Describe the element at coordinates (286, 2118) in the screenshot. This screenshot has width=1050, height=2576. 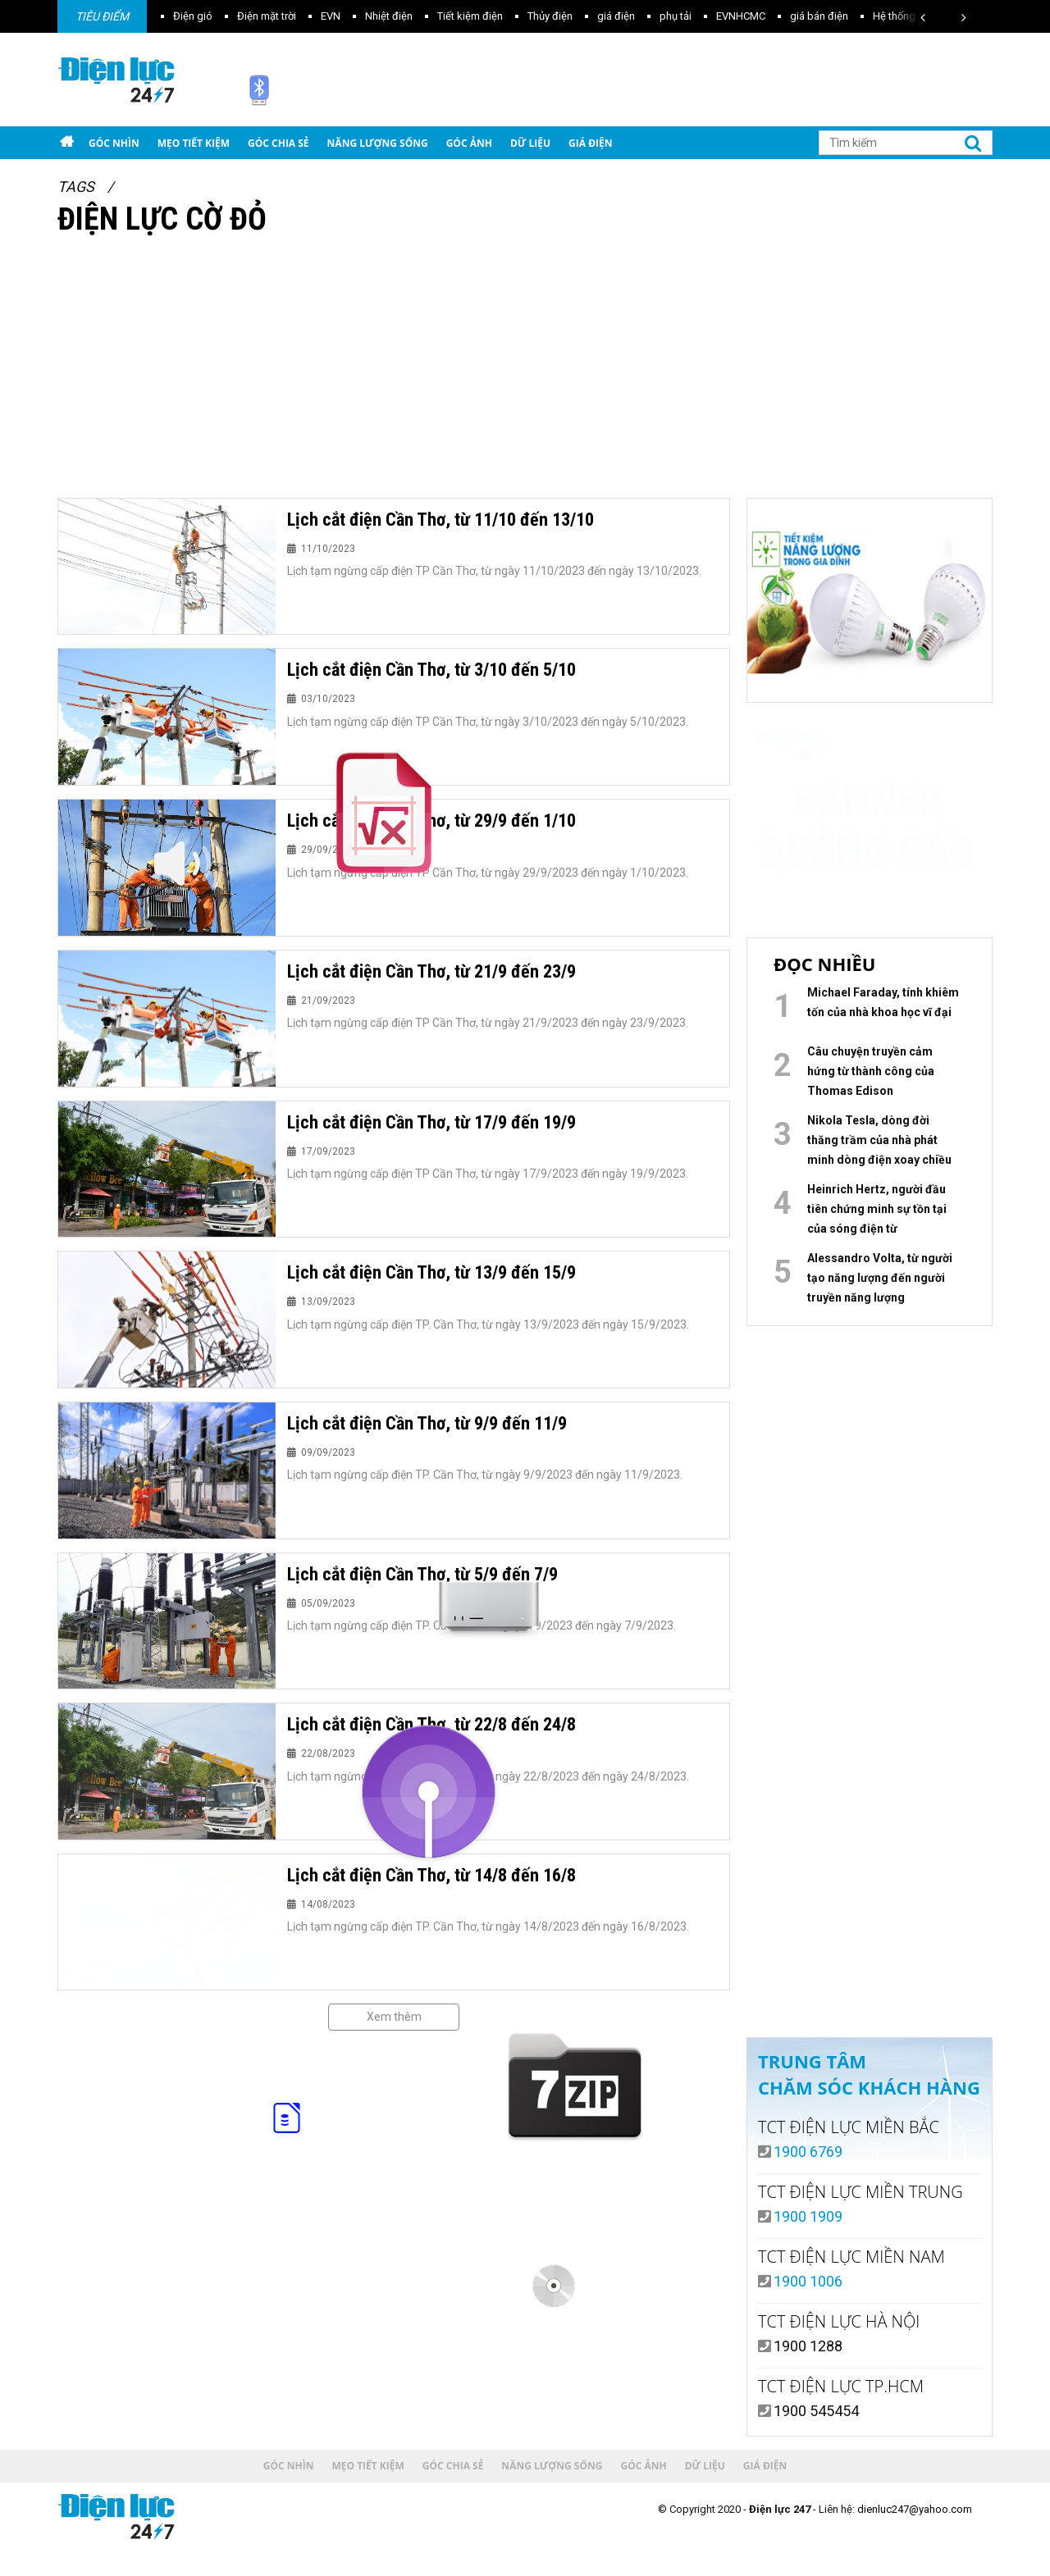
I see `open libreoffice base database application` at that location.